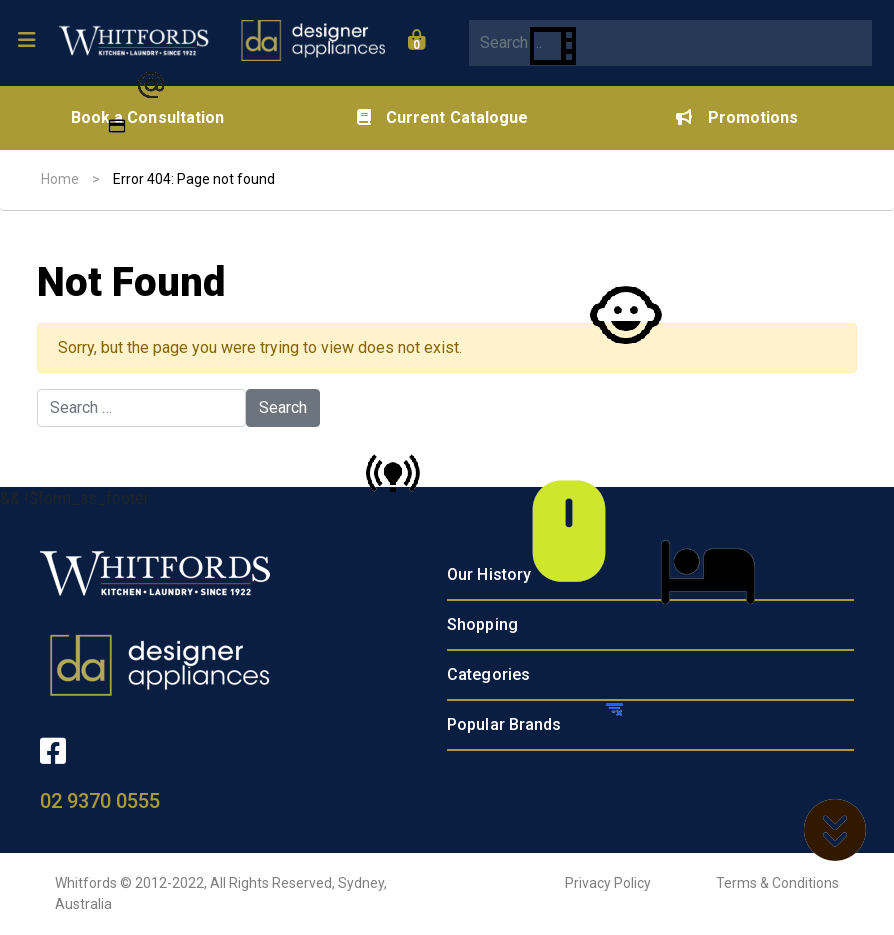 This screenshot has height=935, width=894. Describe the element at coordinates (117, 126) in the screenshot. I see `access payment methods` at that location.